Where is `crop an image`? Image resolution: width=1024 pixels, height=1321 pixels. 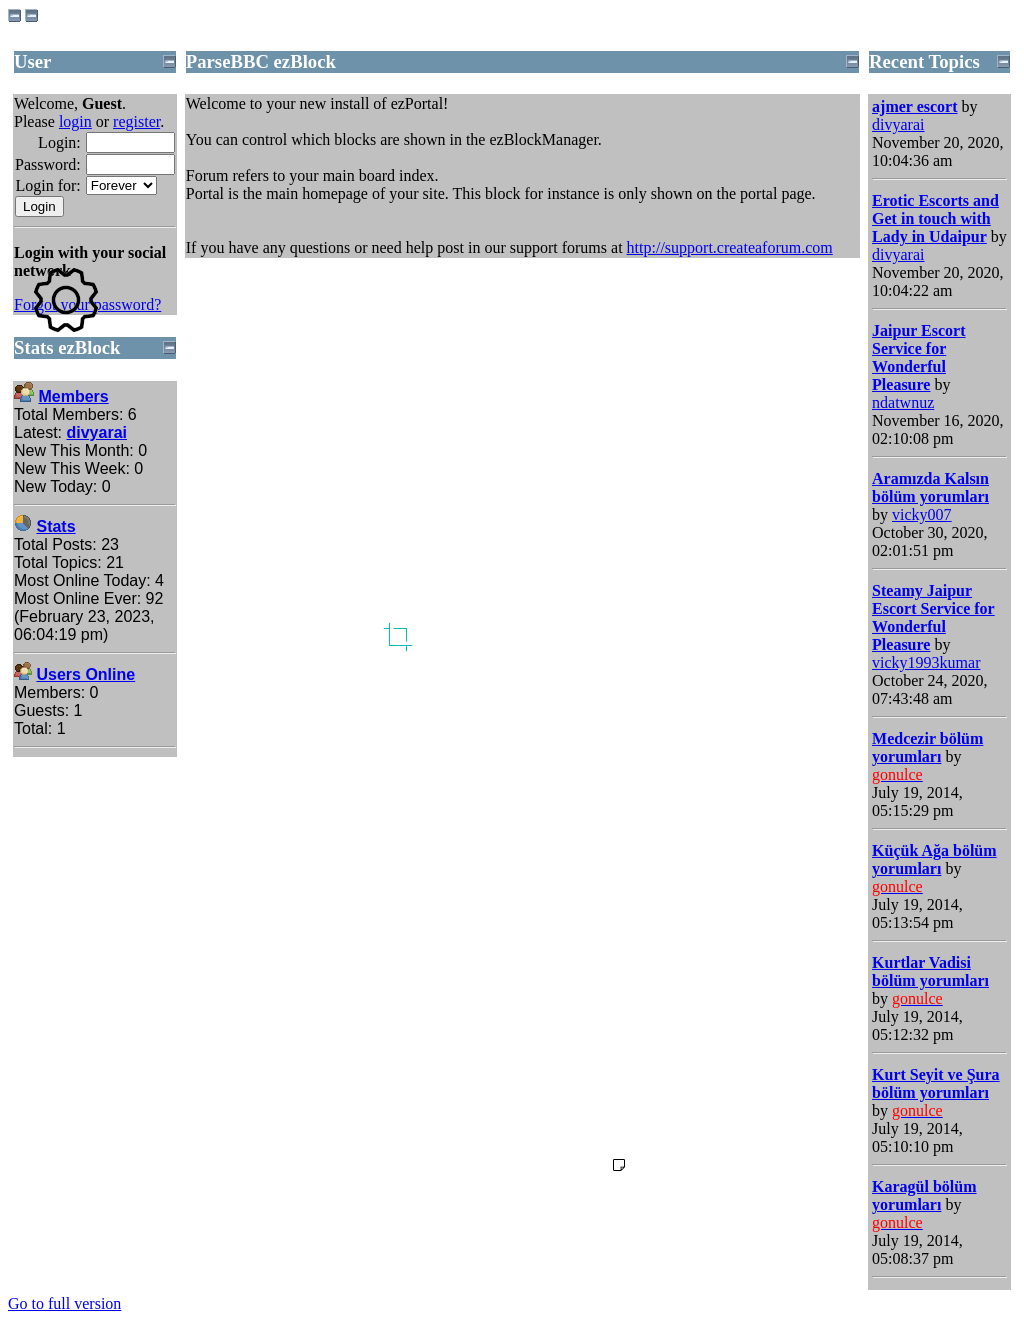 crop an image is located at coordinates (398, 637).